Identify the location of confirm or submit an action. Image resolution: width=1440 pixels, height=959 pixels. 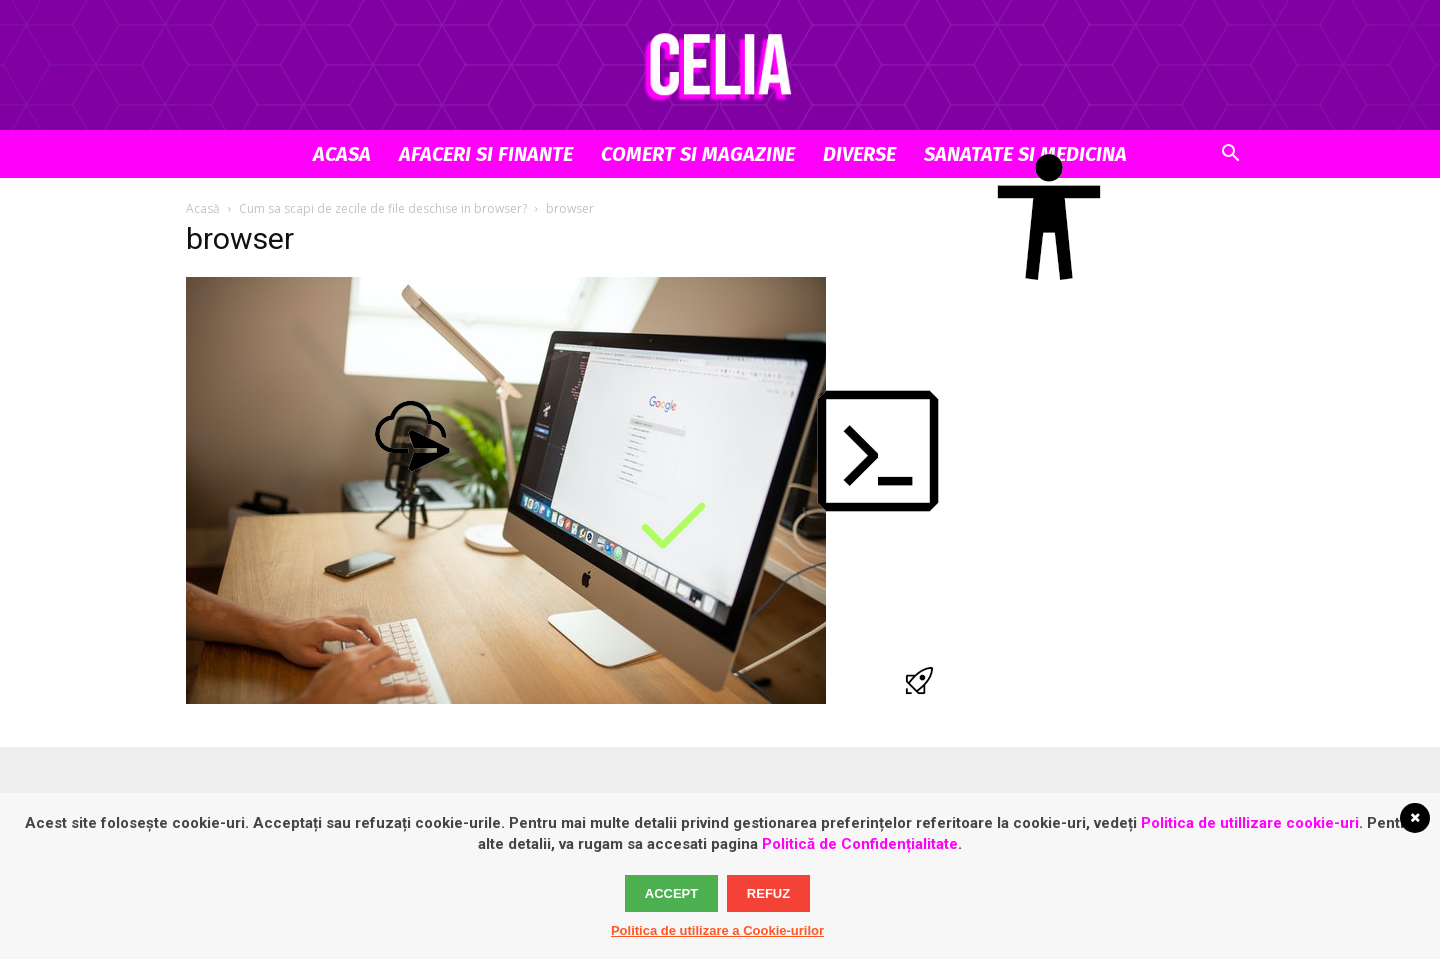
(673, 527).